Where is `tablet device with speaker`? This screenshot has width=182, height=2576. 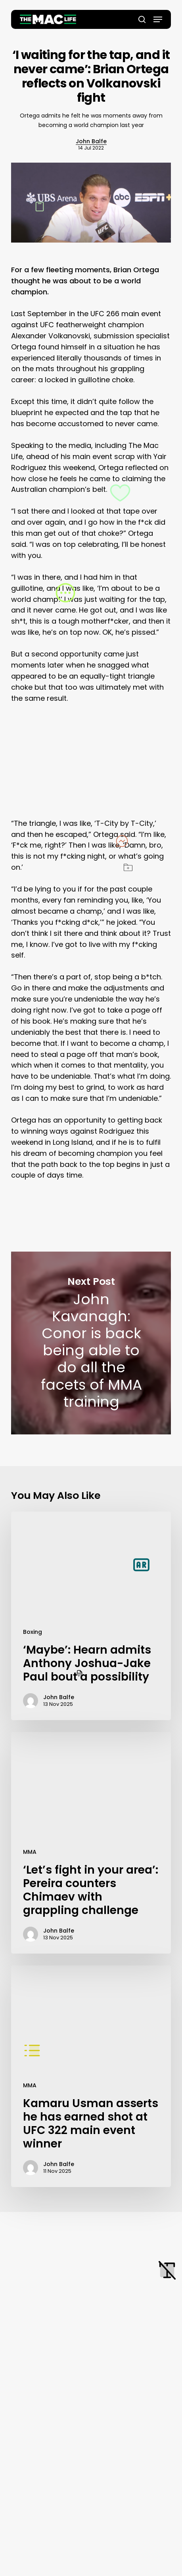 tablet device with speaker is located at coordinates (40, 207).